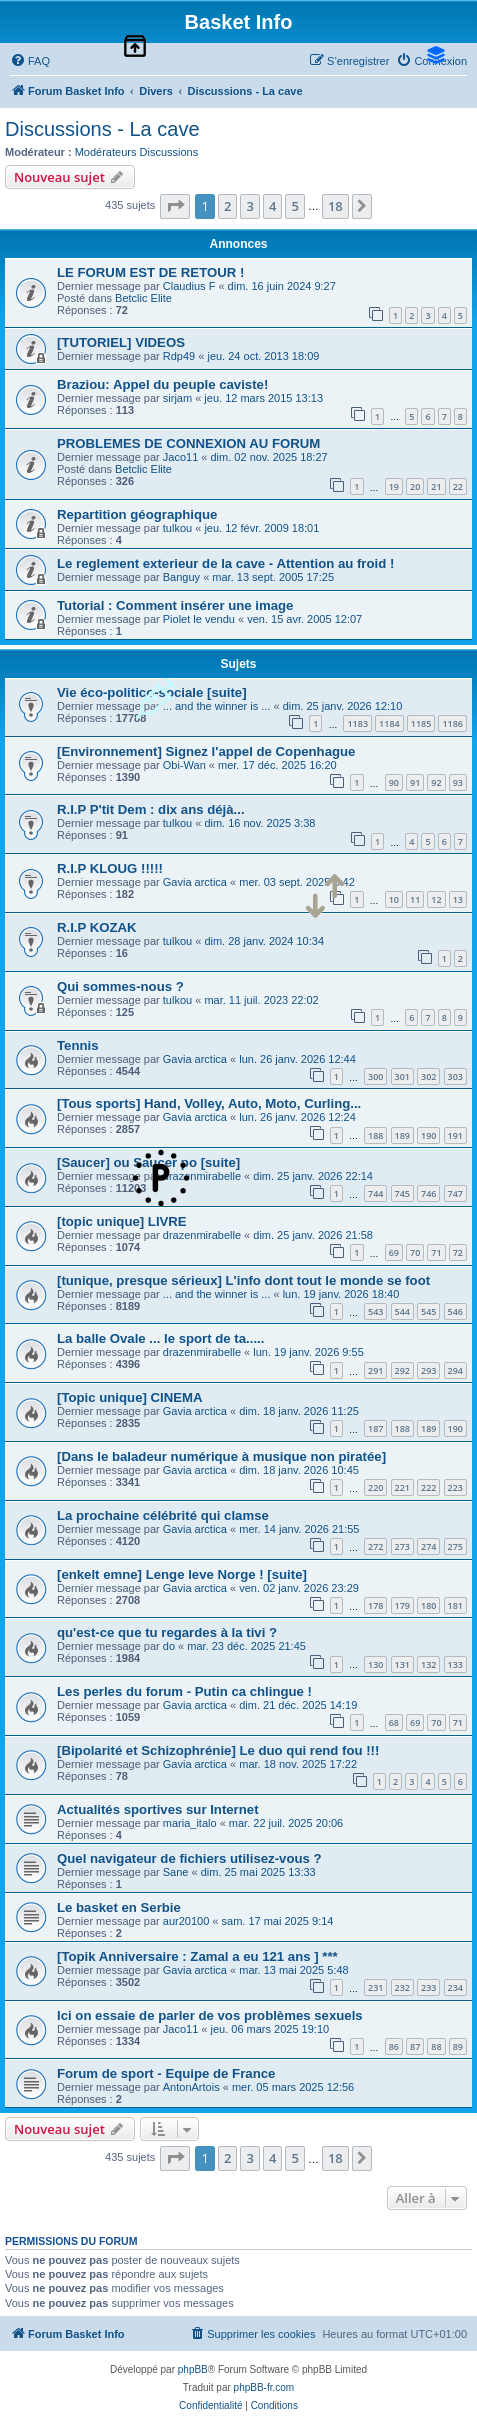 This screenshot has width=477, height=2425. What do you see at coordinates (161, 1178) in the screenshot?
I see `indicates parking availability or location` at bounding box center [161, 1178].